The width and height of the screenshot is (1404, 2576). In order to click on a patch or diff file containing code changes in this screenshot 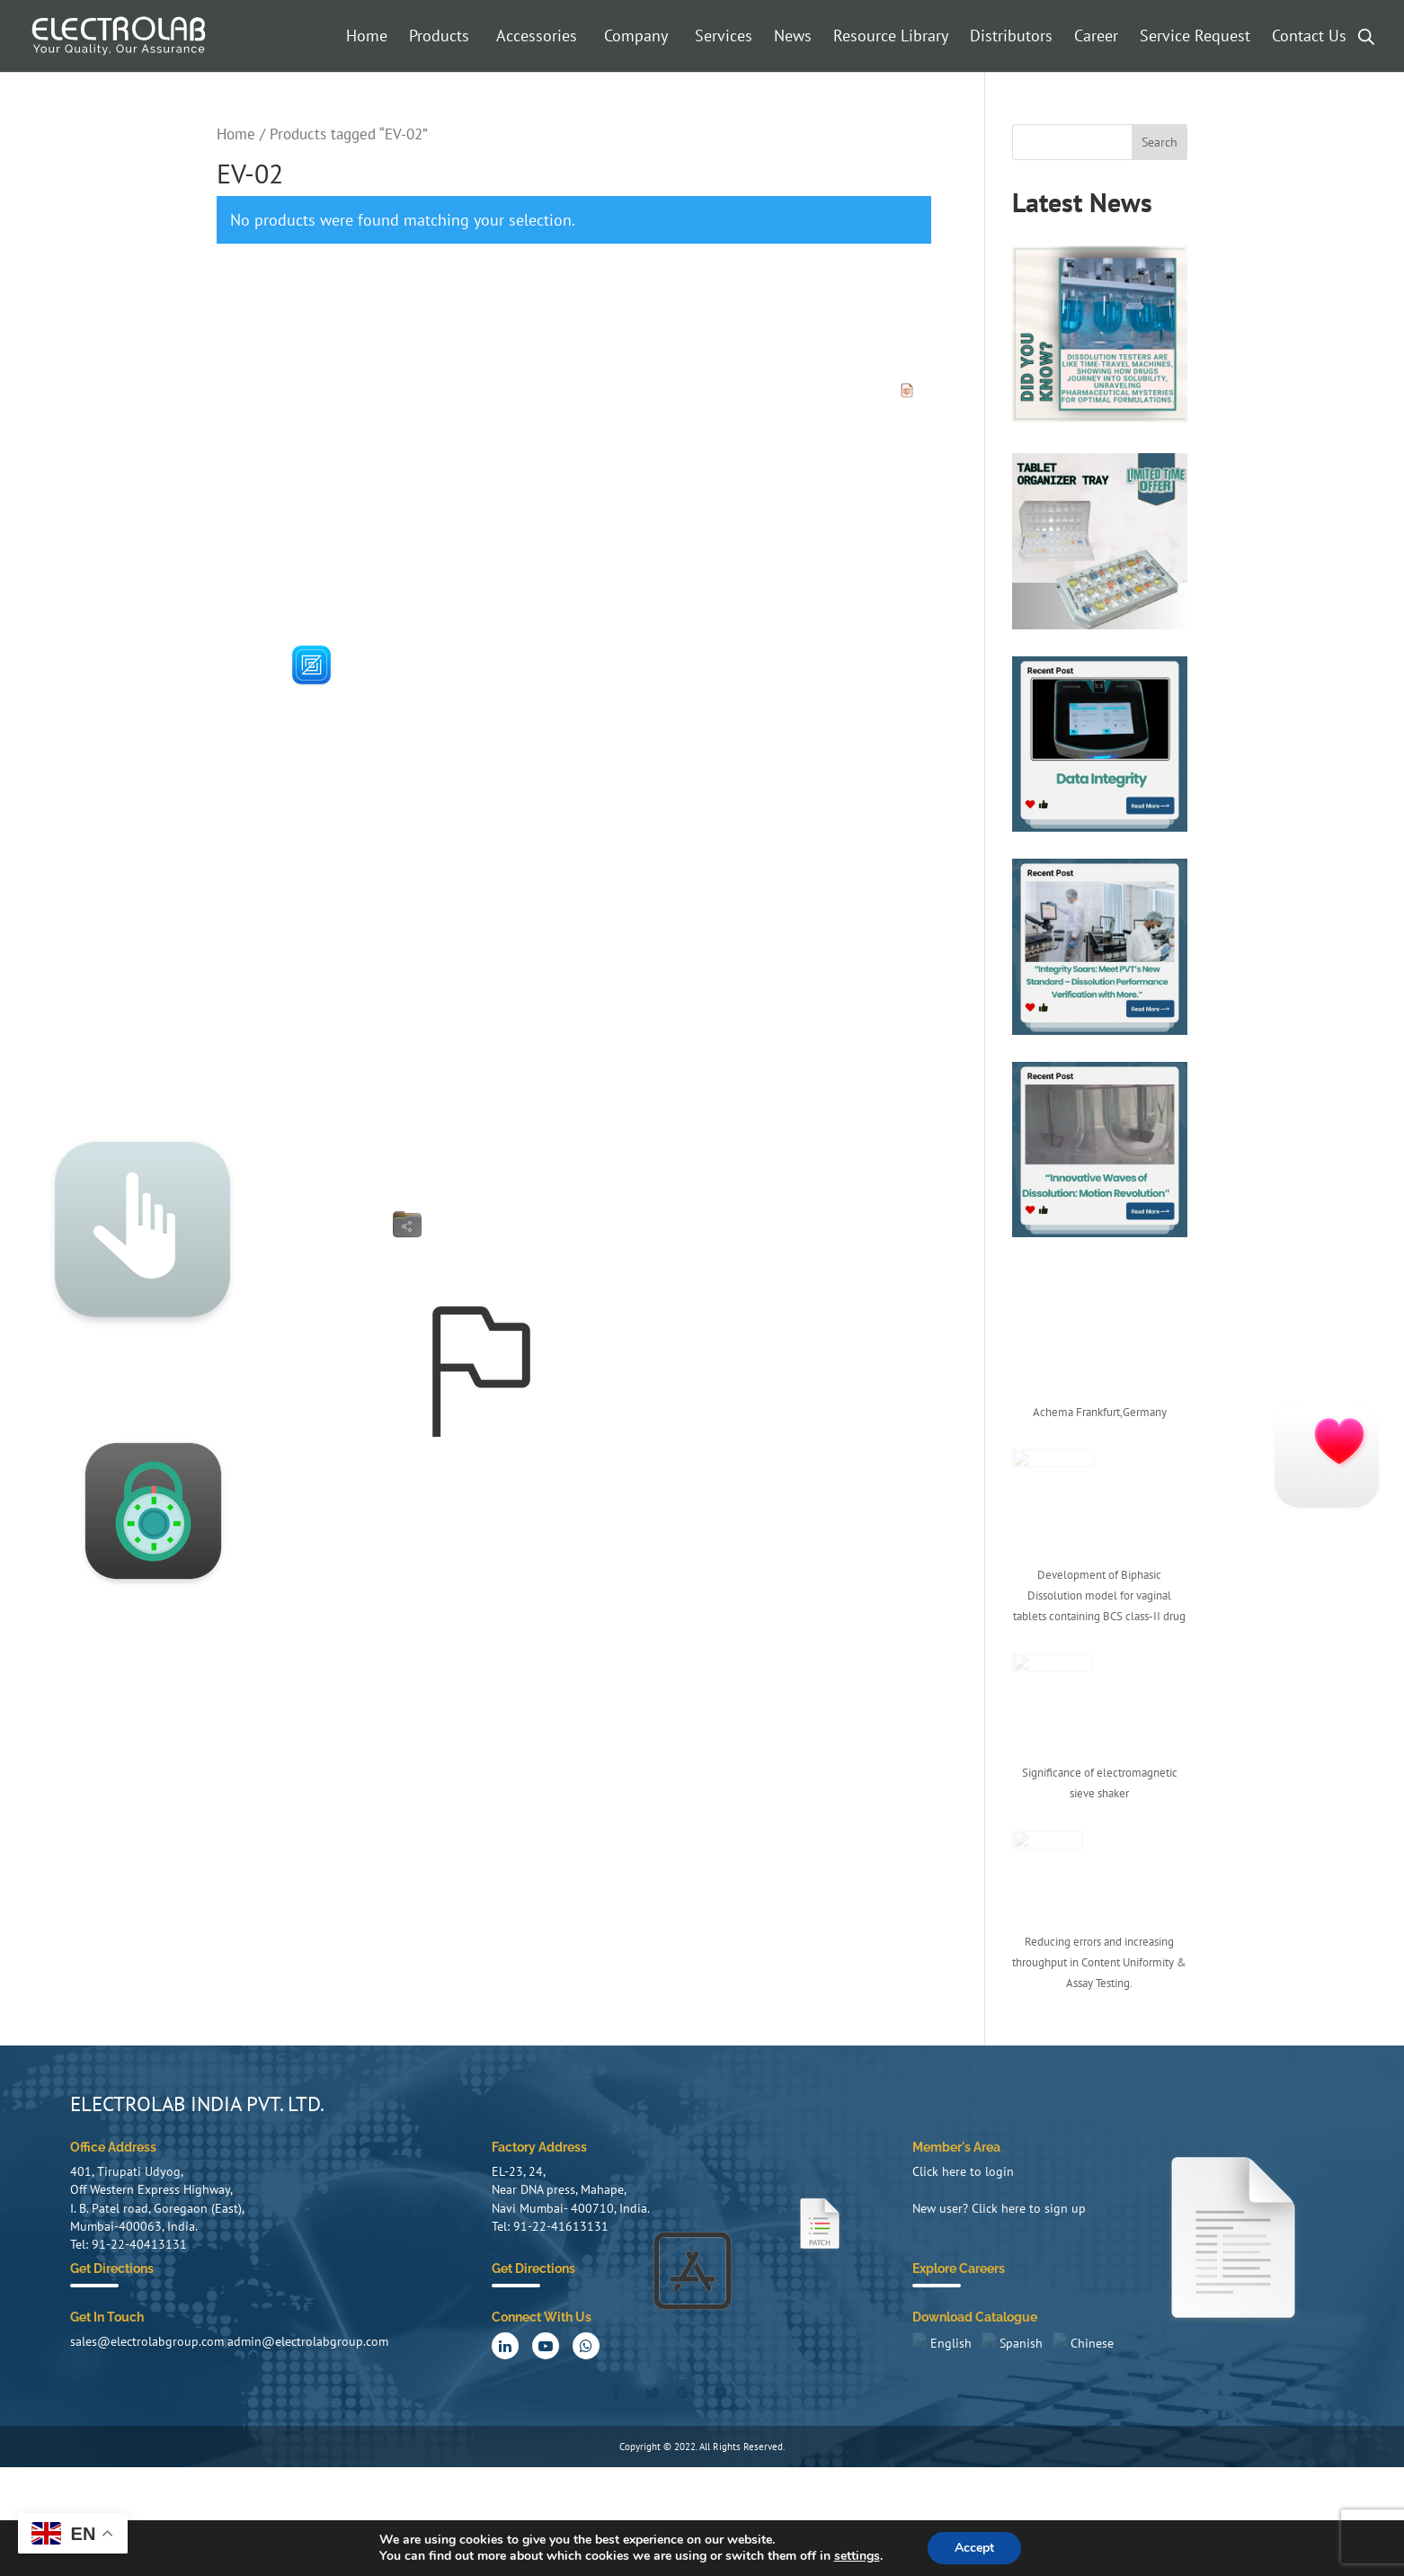, I will do `click(820, 2224)`.